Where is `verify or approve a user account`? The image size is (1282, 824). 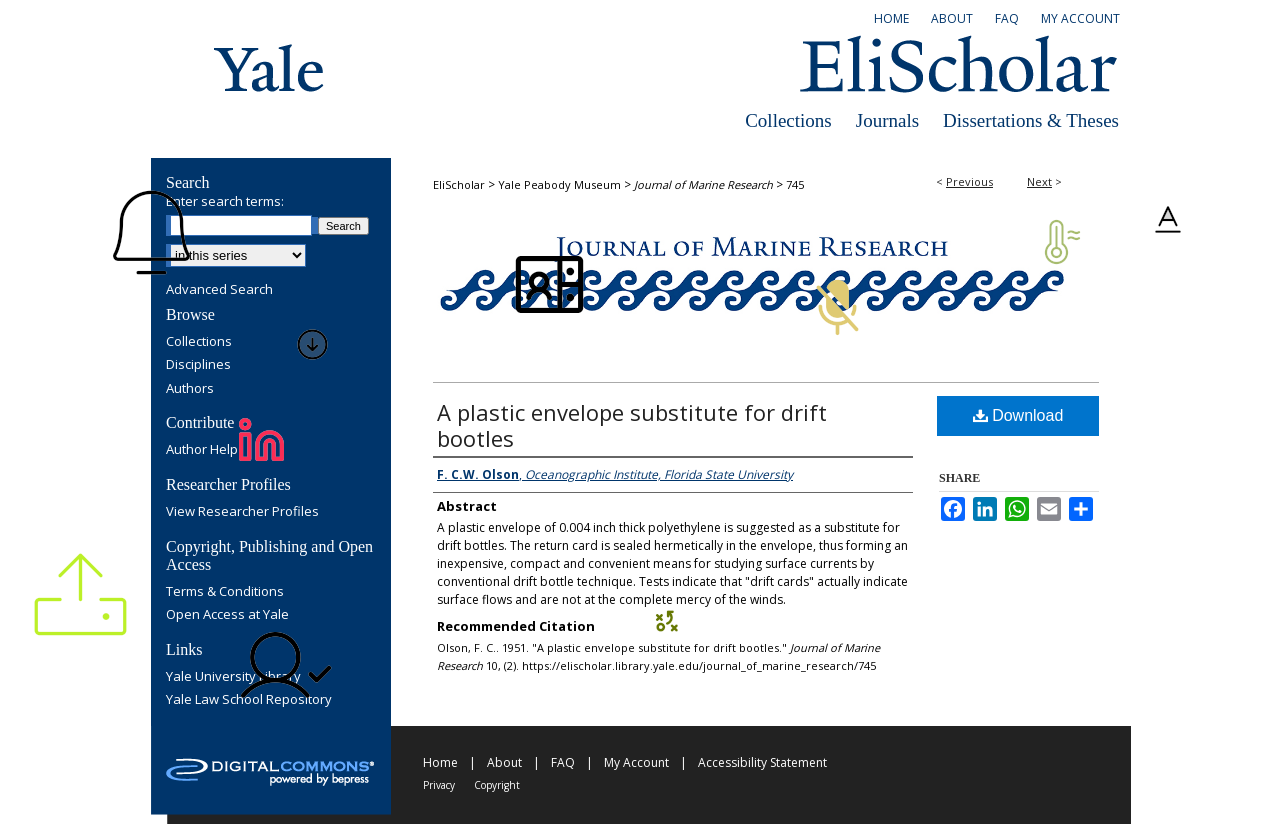
verify or approve a user account is located at coordinates (283, 668).